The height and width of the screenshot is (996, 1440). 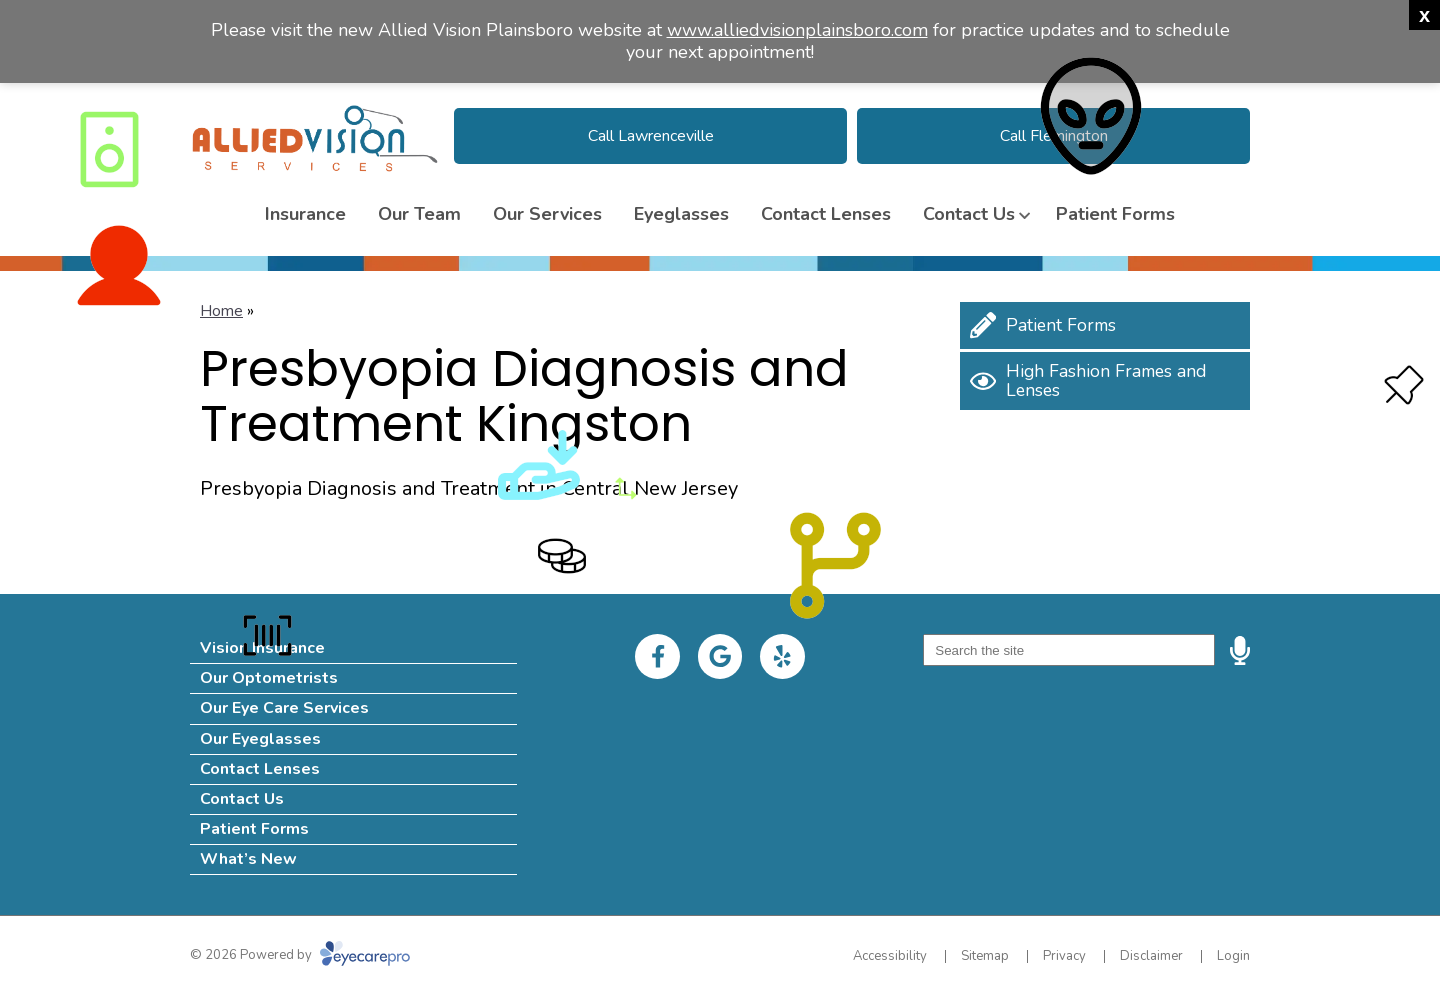 What do you see at coordinates (625, 488) in the screenshot?
I see `indicates a vector path or directional flow` at bounding box center [625, 488].